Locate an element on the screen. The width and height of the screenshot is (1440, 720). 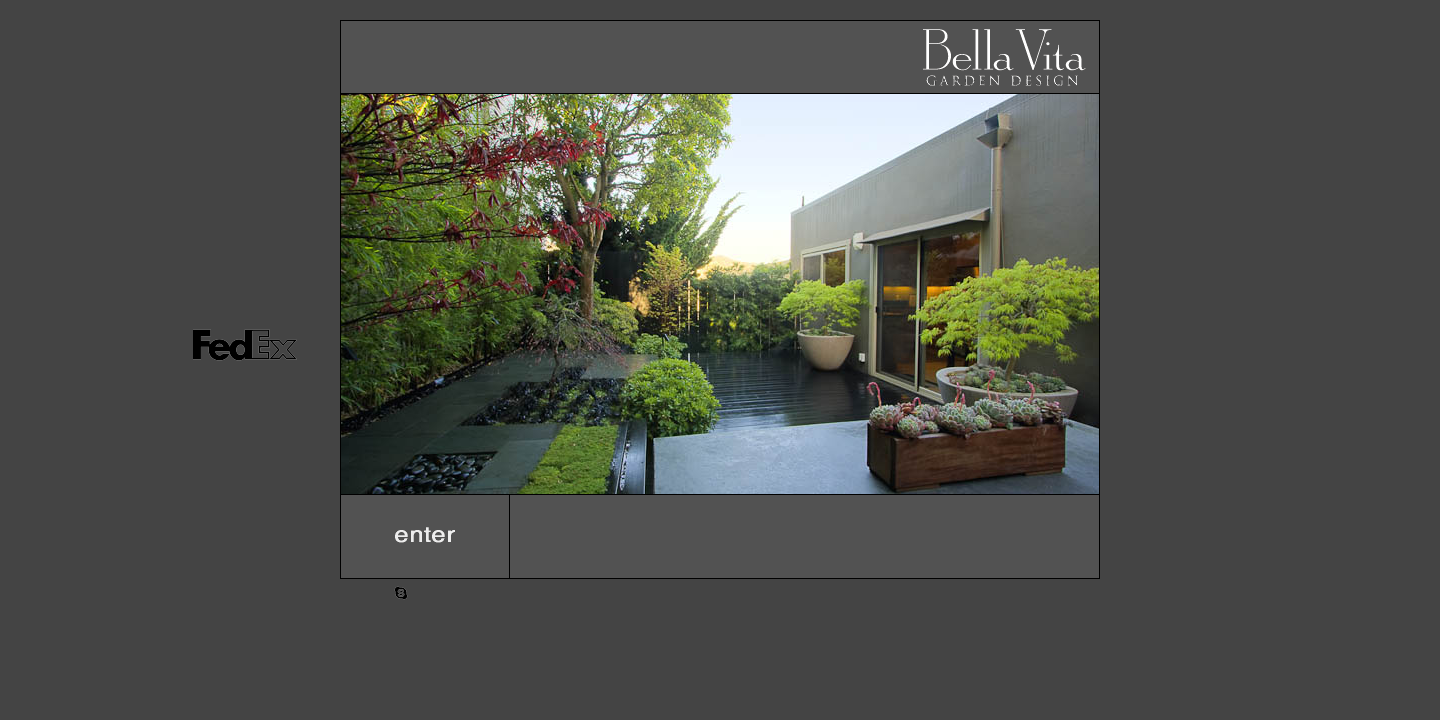
fedex shipping or delivery services is located at coordinates (245, 345).